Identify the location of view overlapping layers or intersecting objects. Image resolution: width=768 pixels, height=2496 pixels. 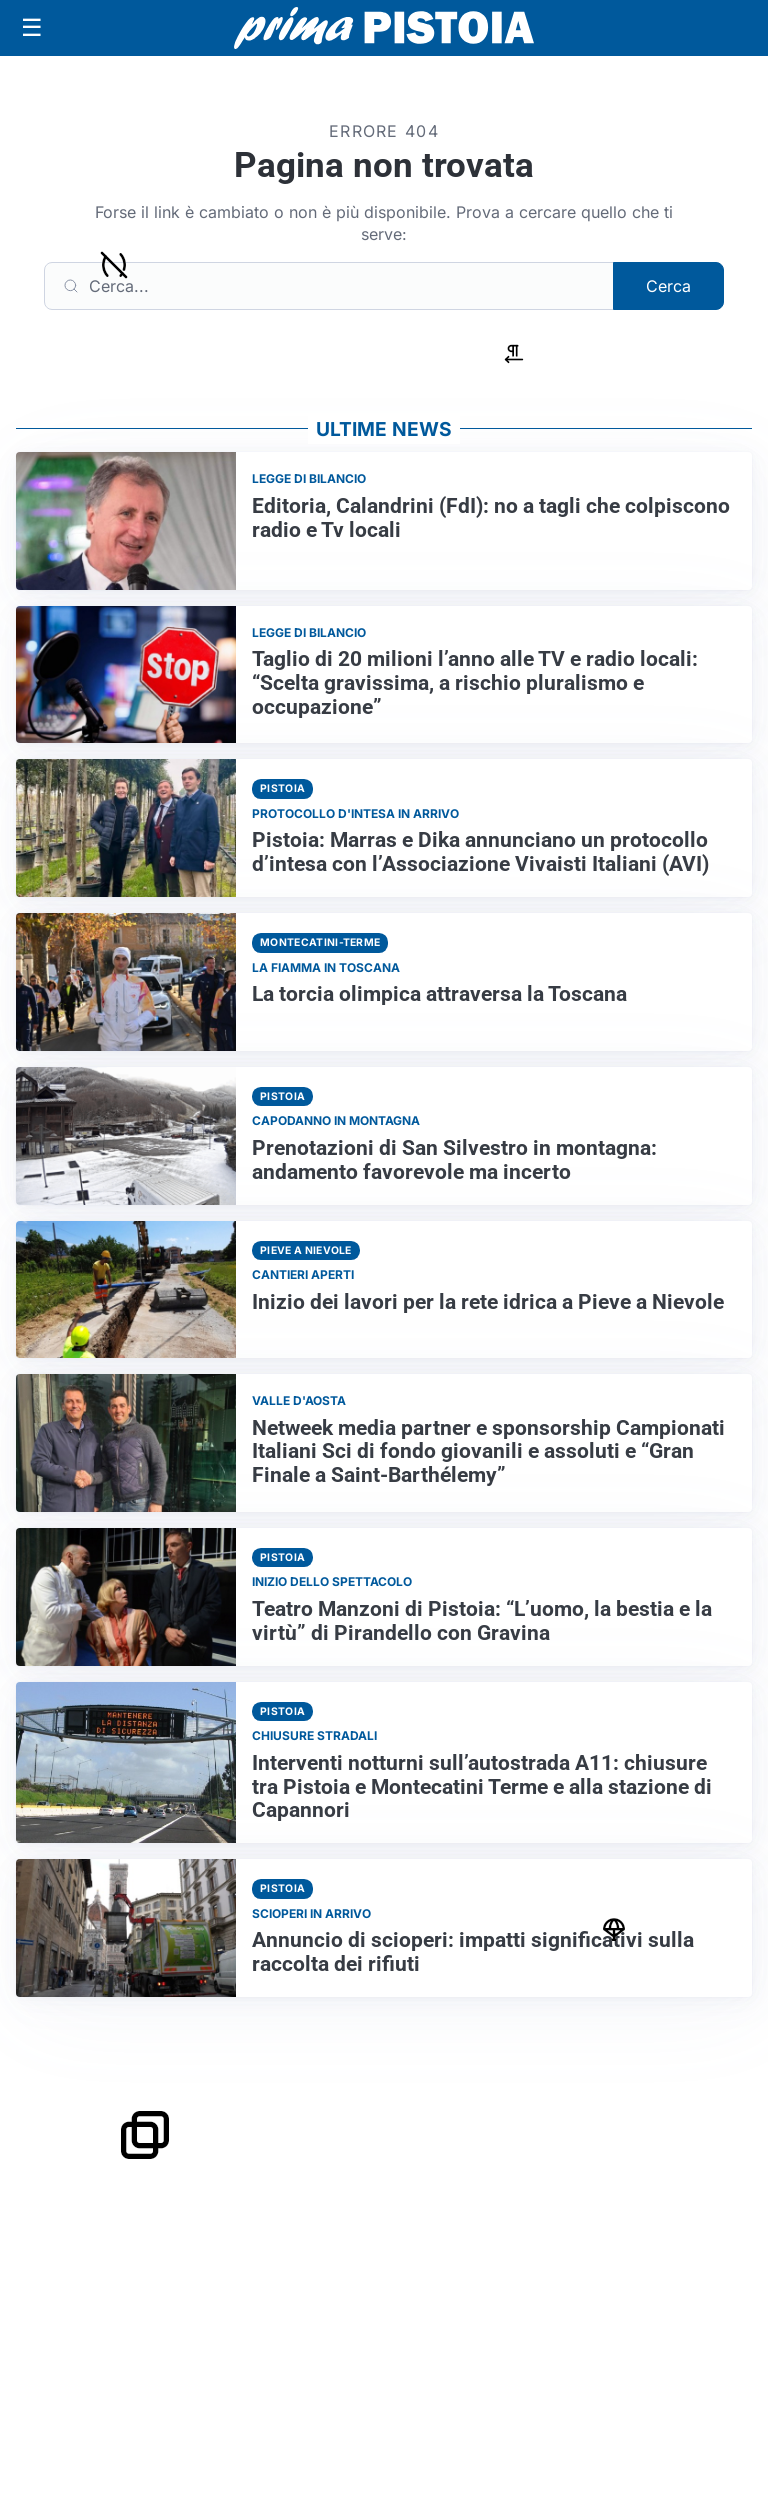
(145, 2135).